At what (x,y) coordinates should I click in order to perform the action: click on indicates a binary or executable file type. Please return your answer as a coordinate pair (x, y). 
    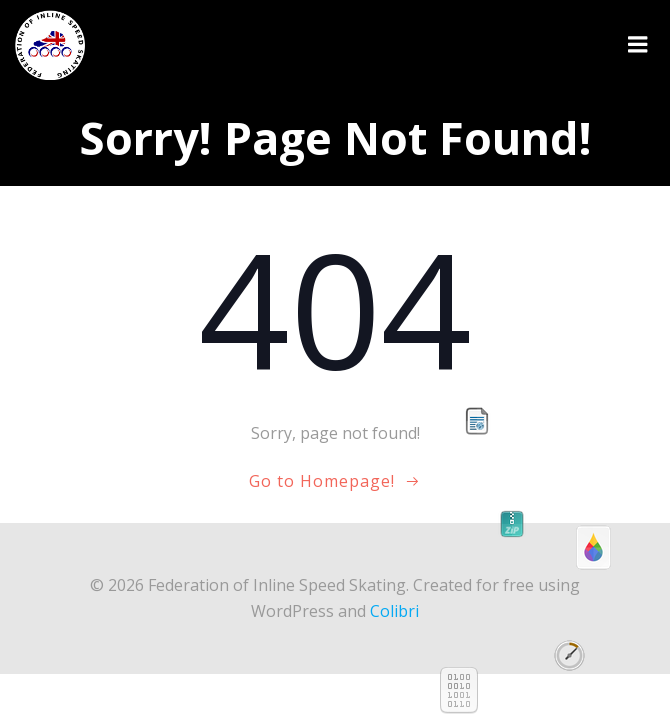
    Looking at the image, I should click on (459, 690).